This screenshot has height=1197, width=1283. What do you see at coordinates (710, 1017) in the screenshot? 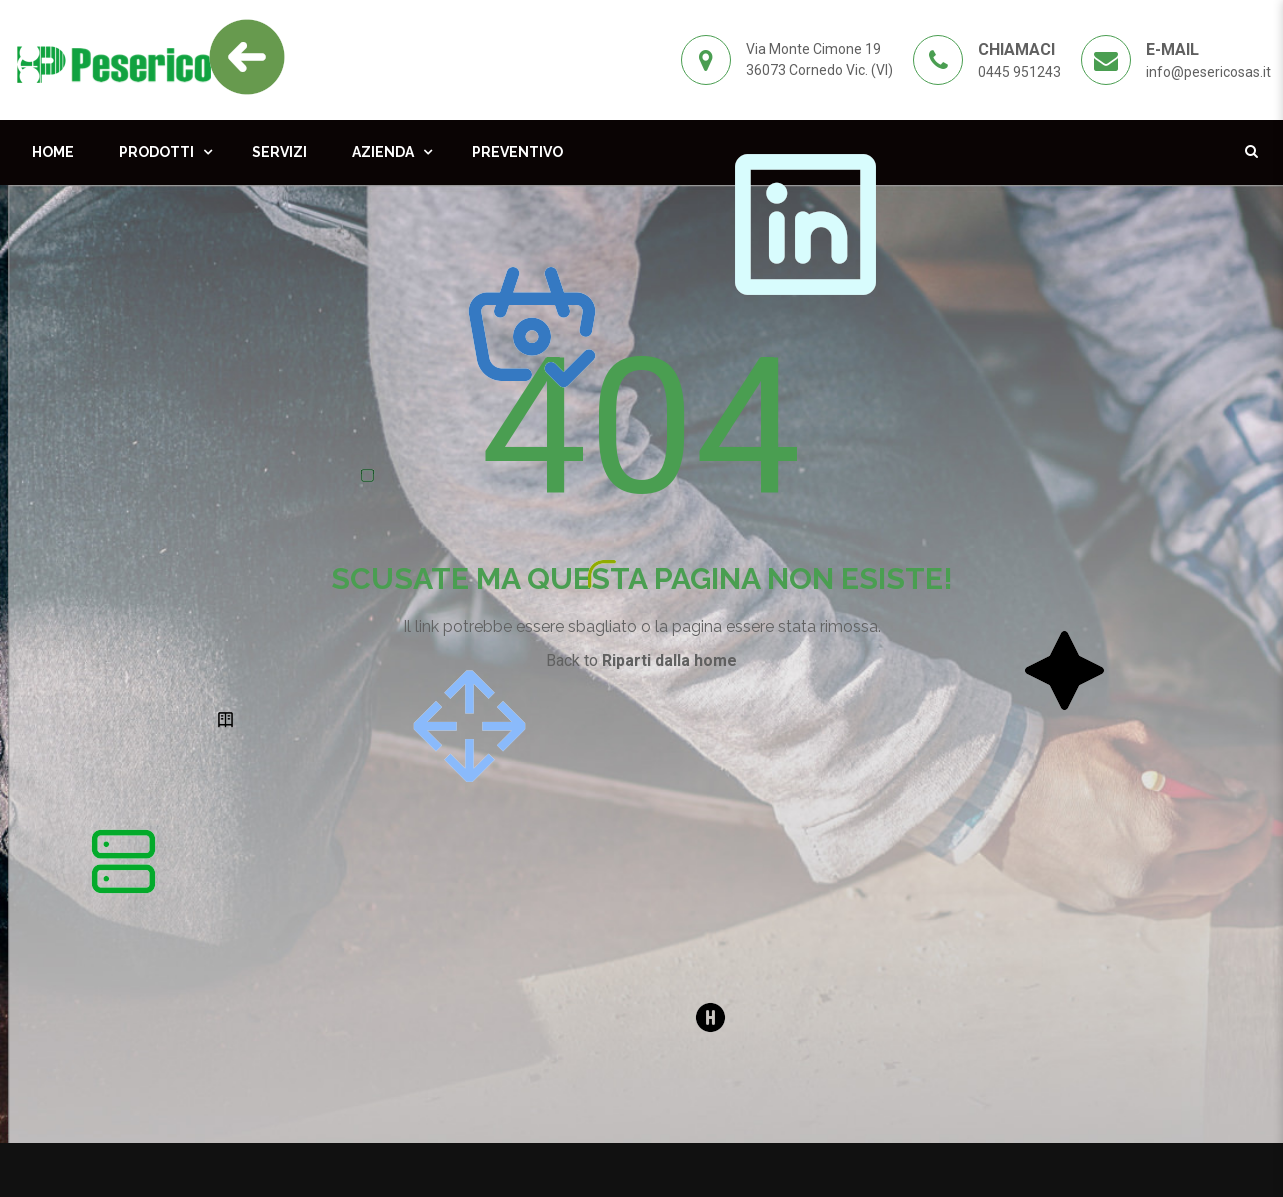
I see `find nearby hospitals or medical facilities` at bounding box center [710, 1017].